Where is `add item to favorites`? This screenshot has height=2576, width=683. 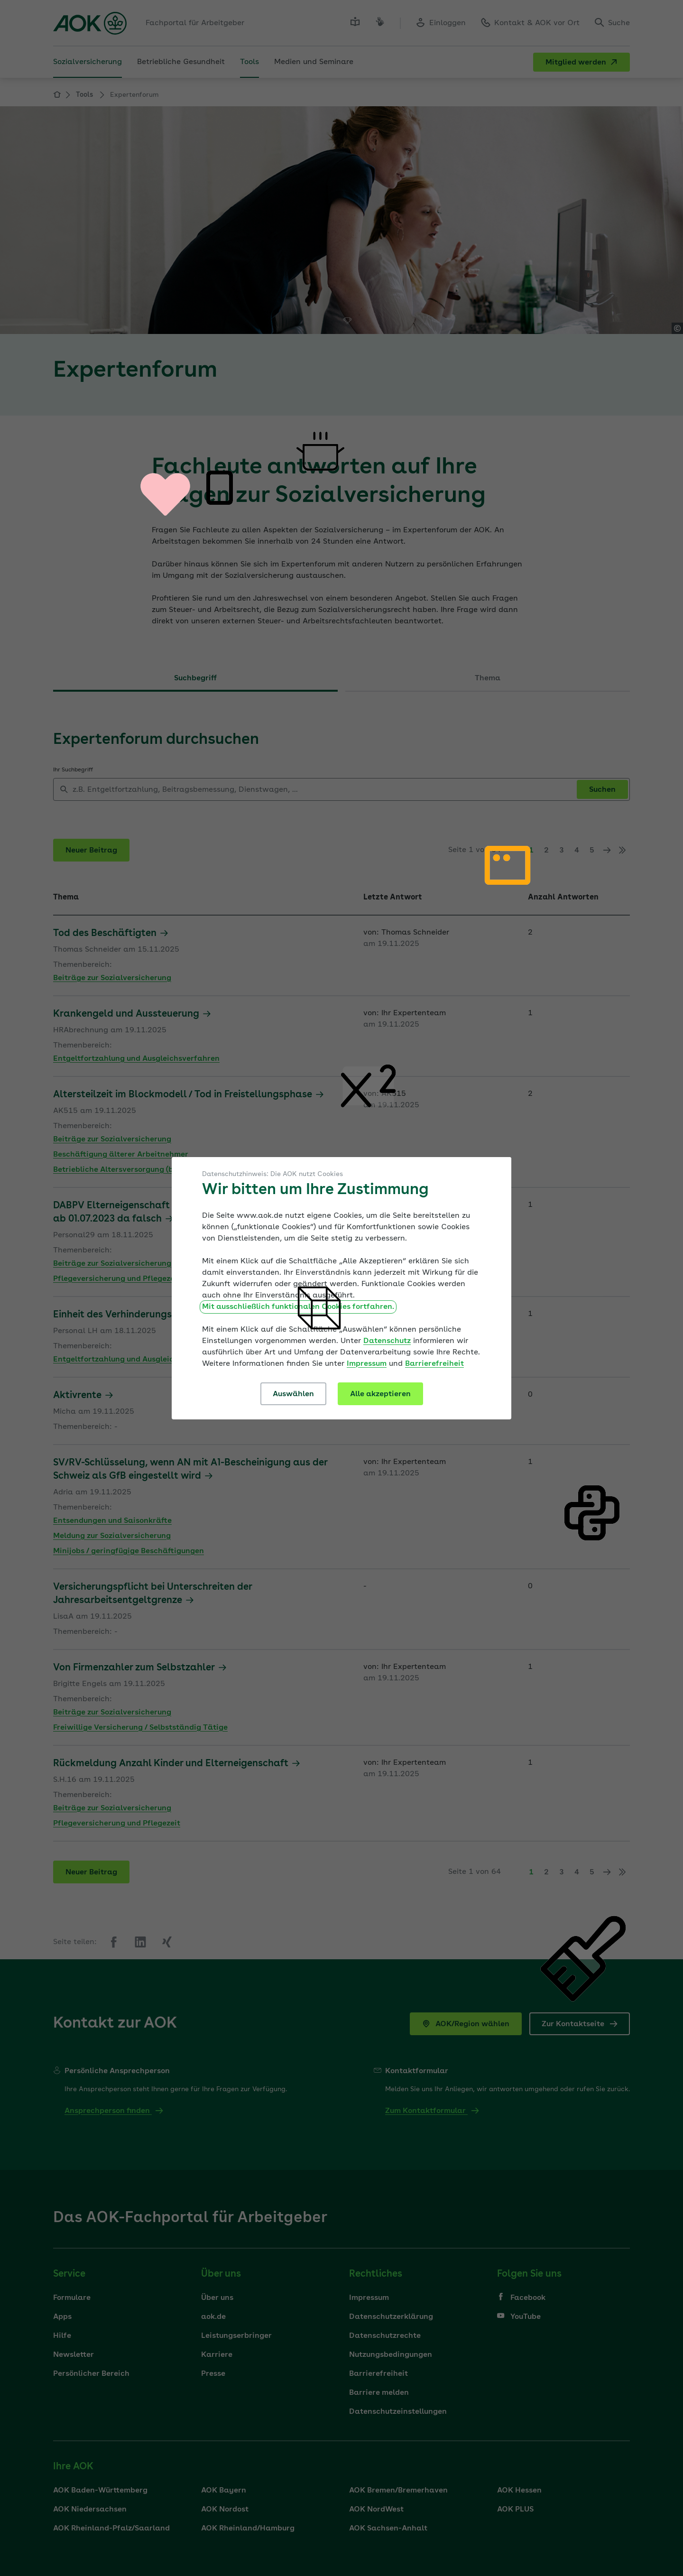 add item to favorites is located at coordinates (165, 492).